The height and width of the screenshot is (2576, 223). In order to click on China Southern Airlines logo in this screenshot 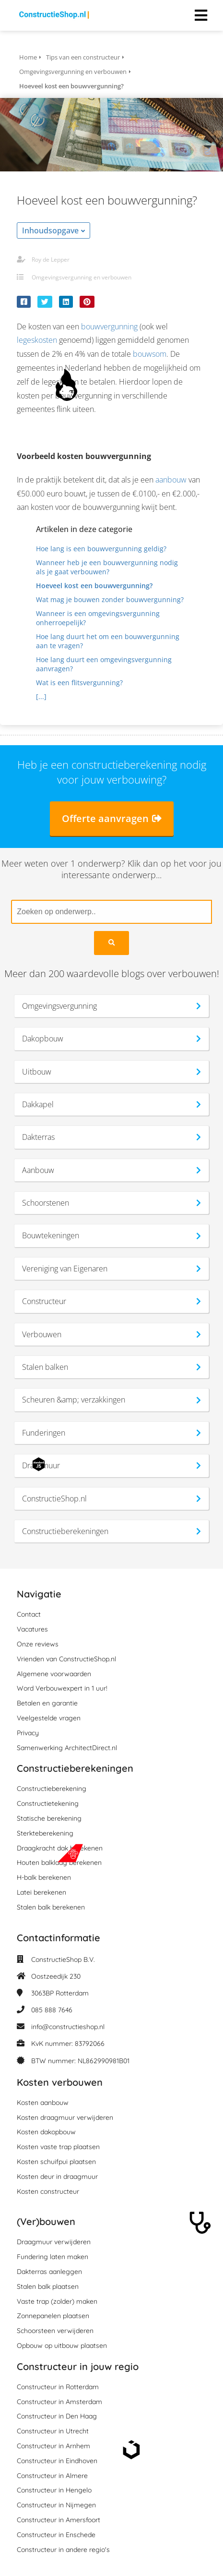, I will do `click(70, 1853)`.